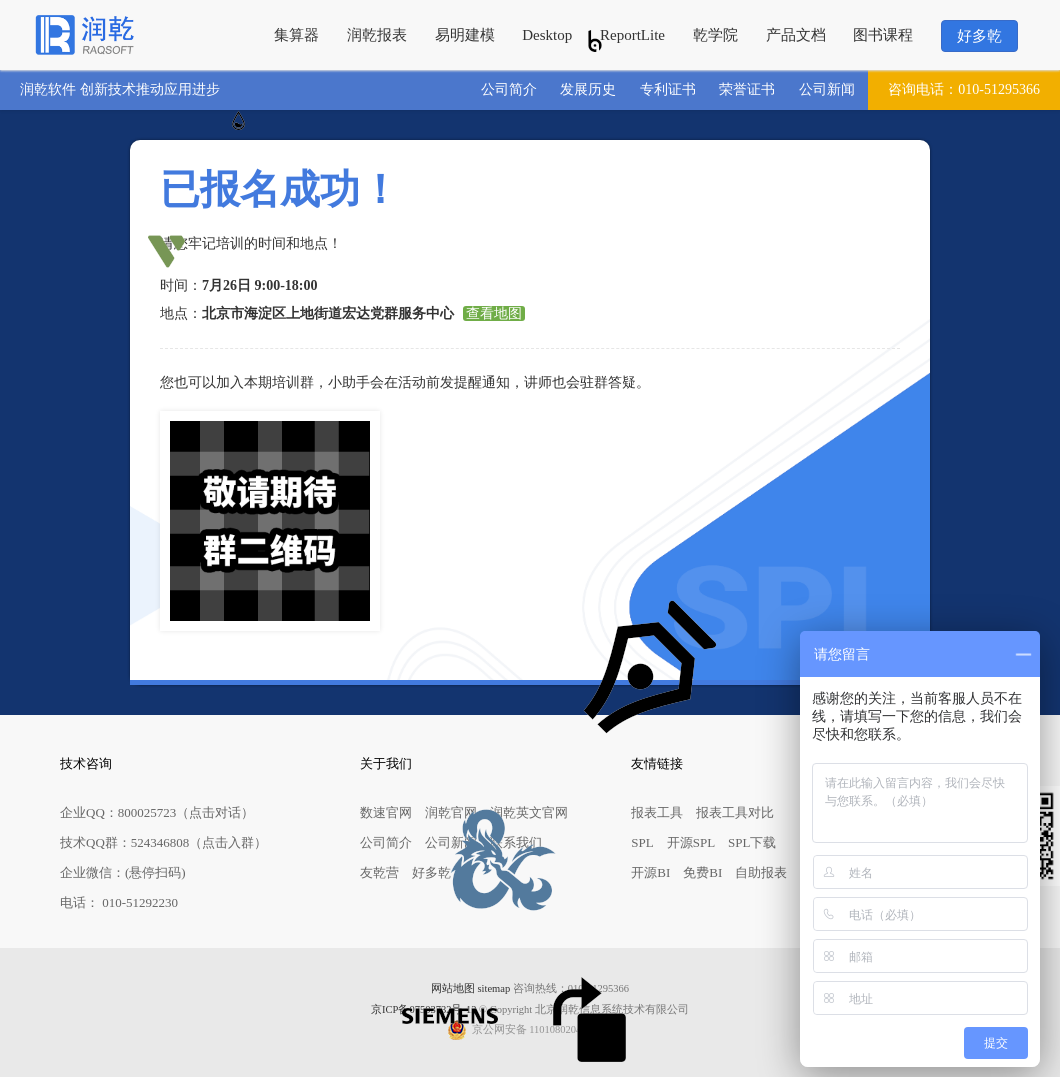 This screenshot has height=1077, width=1060. What do you see at coordinates (595, 41) in the screenshot?
I see `botble cms logo` at bounding box center [595, 41].